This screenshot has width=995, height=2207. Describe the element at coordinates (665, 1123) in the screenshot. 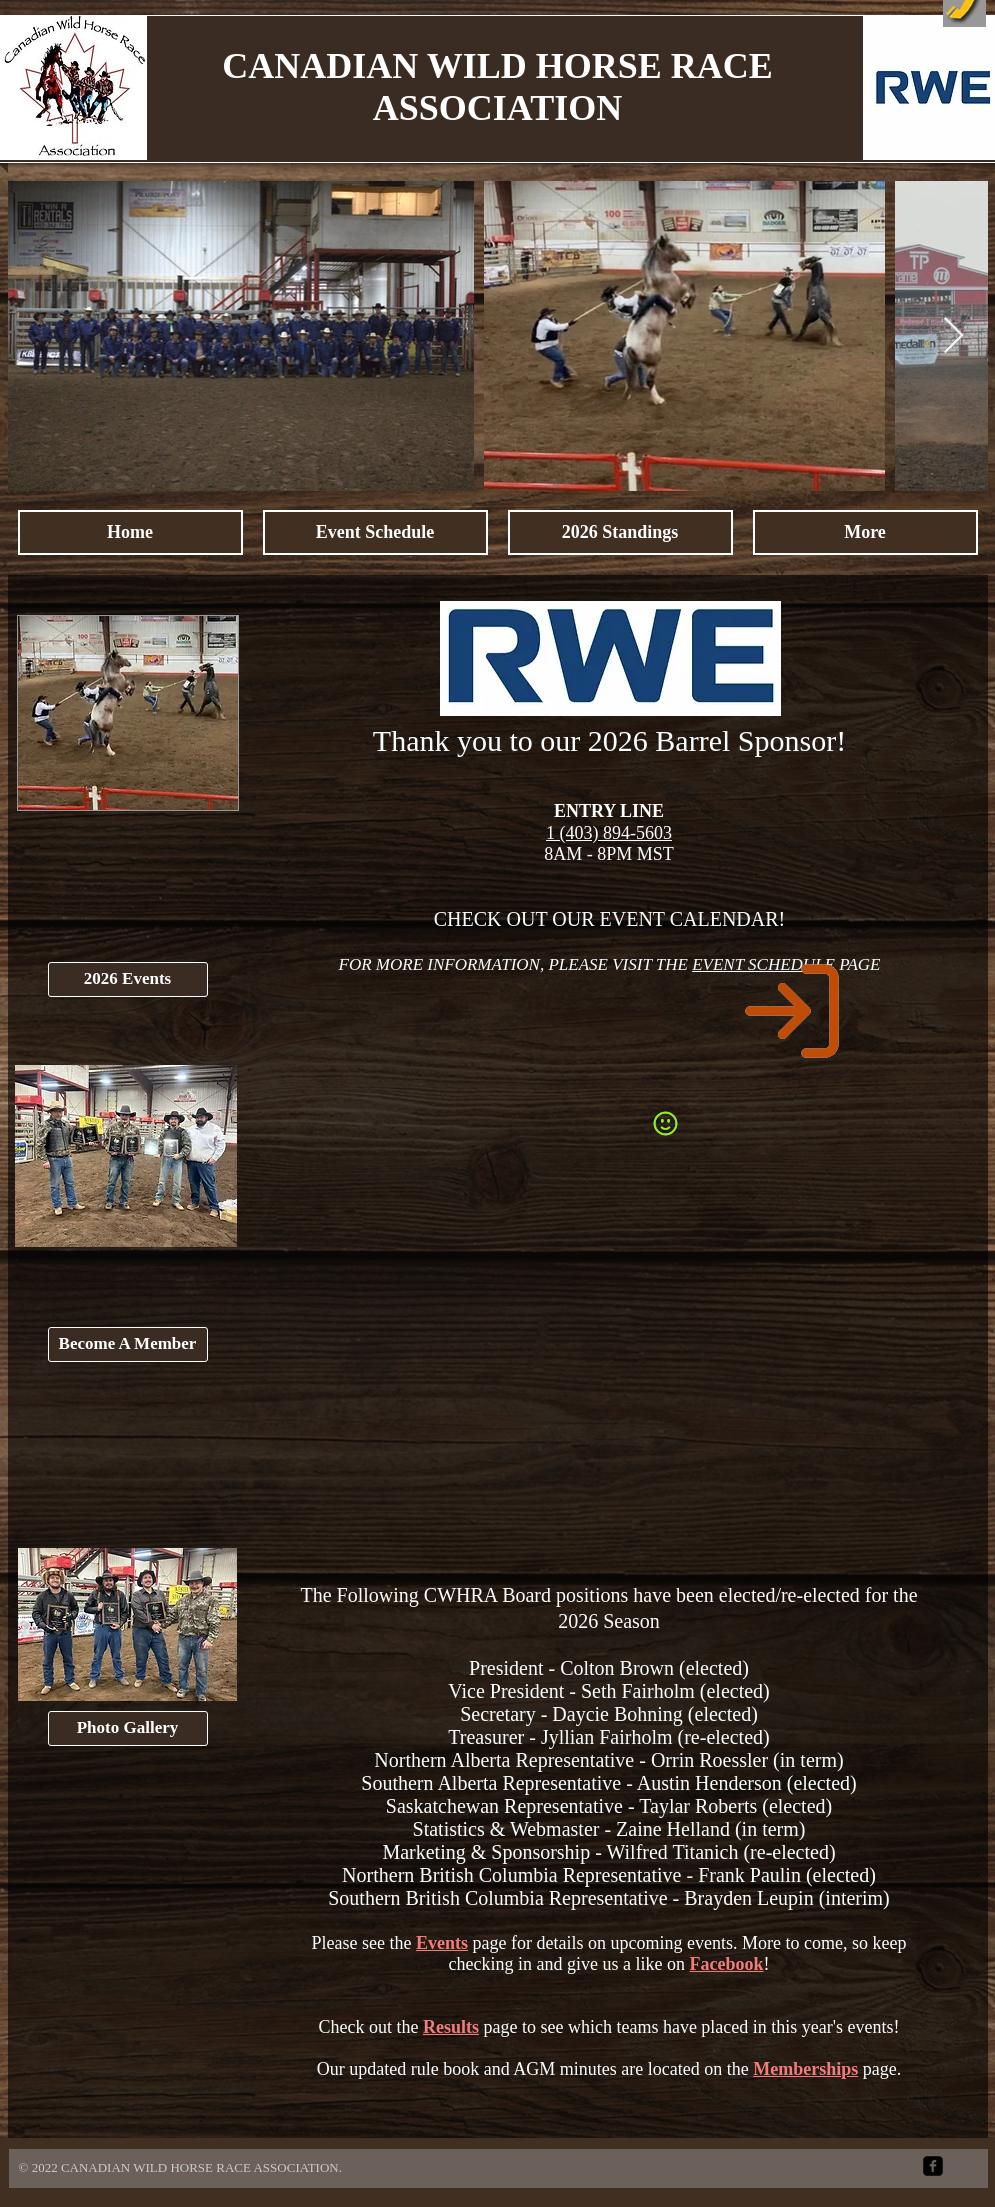

I see `add an emoji or reaction` at that location.